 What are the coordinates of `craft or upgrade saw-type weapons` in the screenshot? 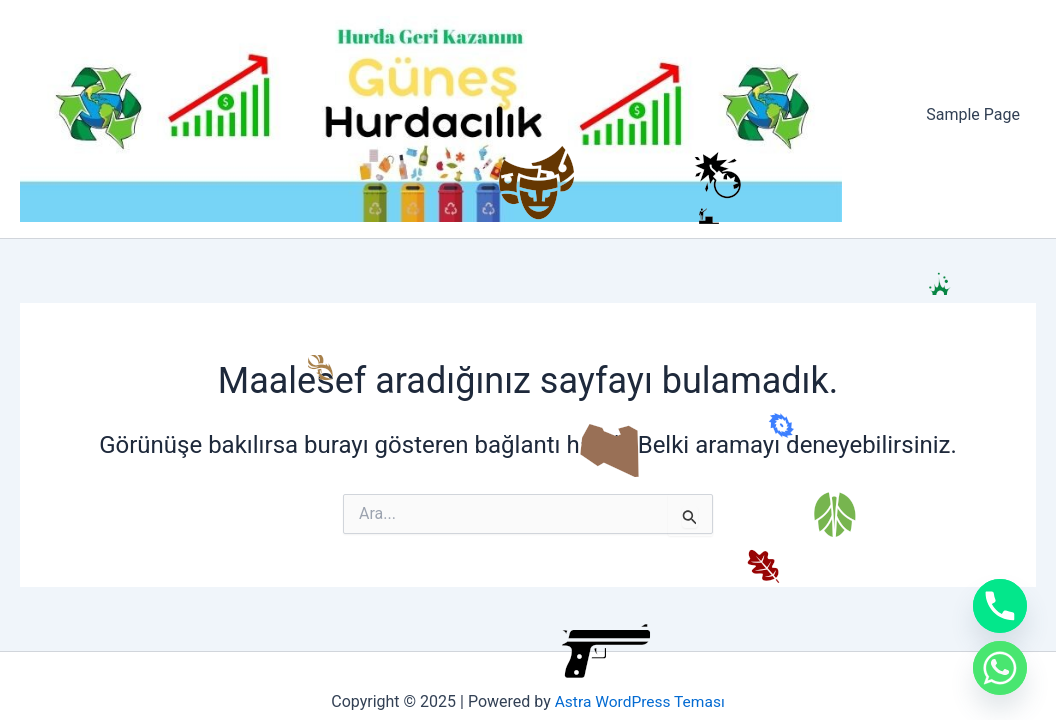 It's located at (781, 425).